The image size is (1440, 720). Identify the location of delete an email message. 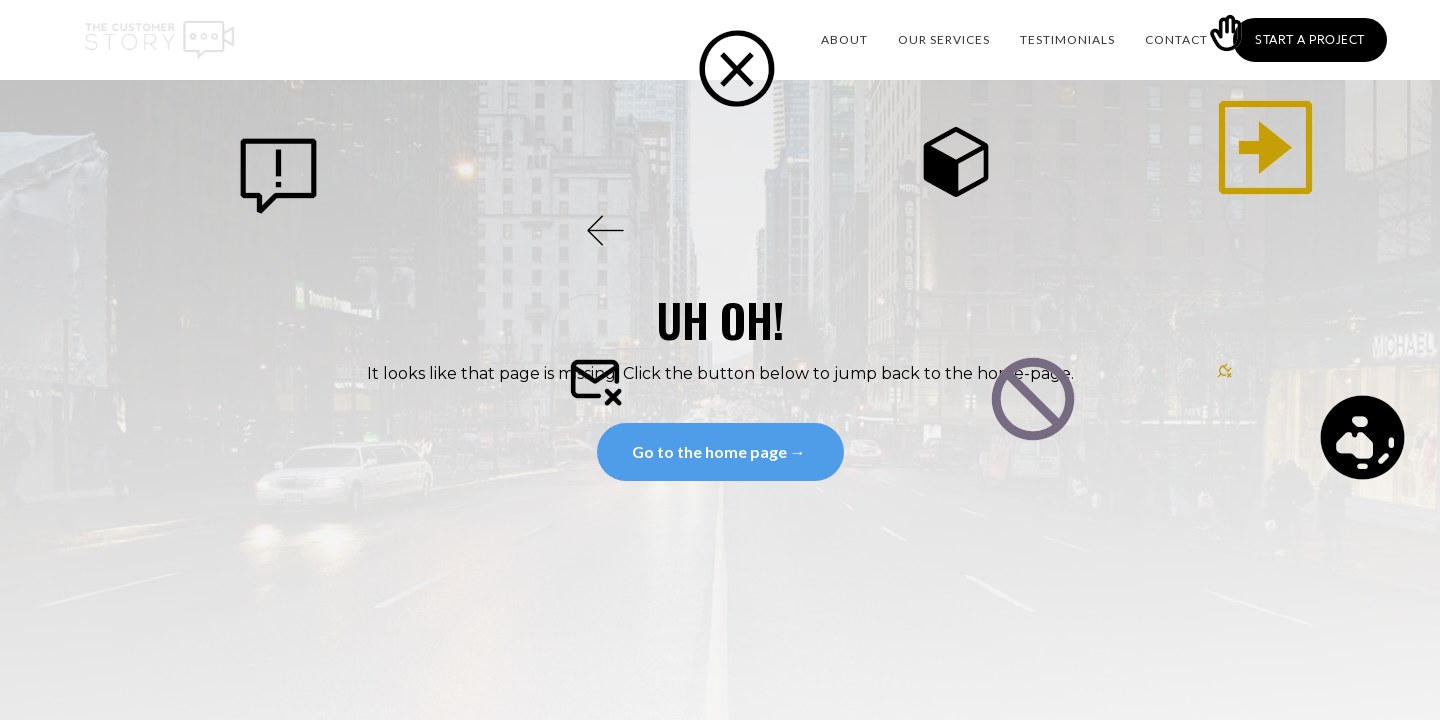
(595, 379).